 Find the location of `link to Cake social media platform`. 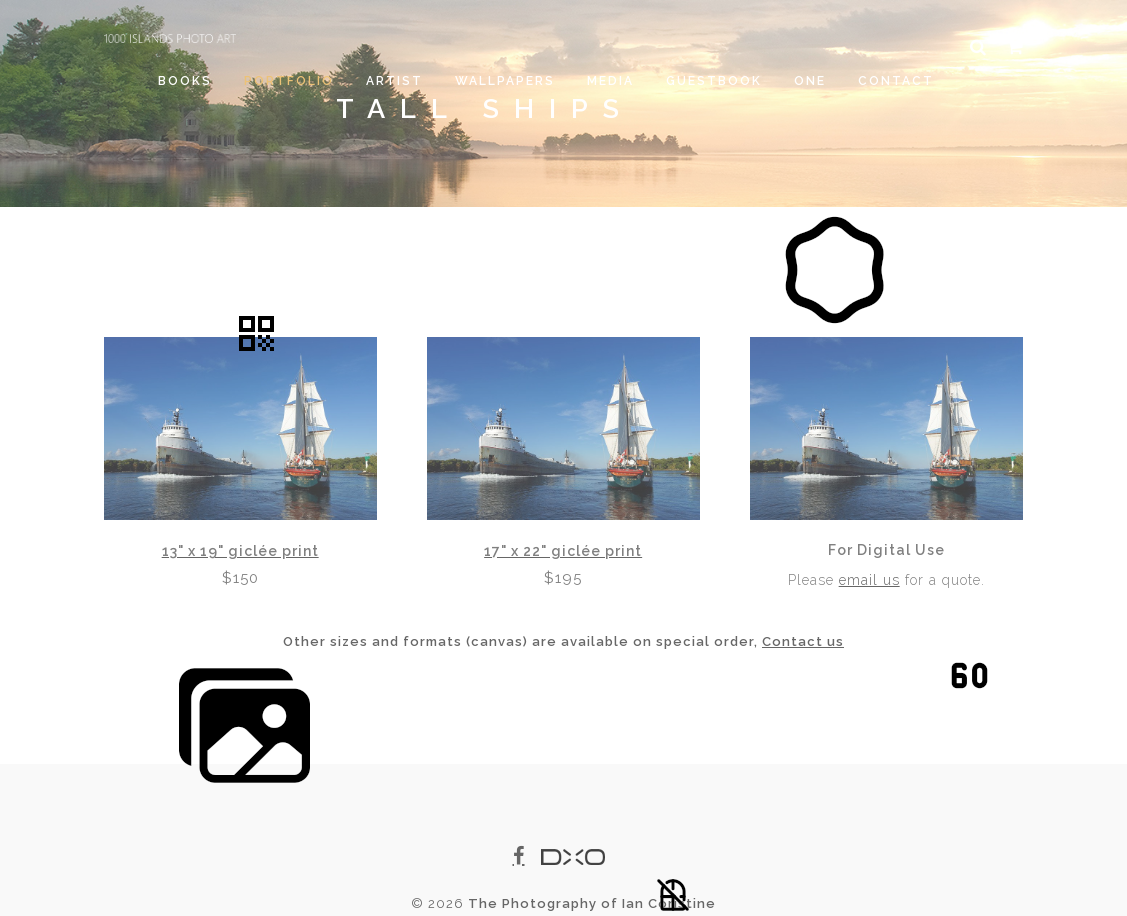

link to Cake social media platform is located at coordinates (834, 270).